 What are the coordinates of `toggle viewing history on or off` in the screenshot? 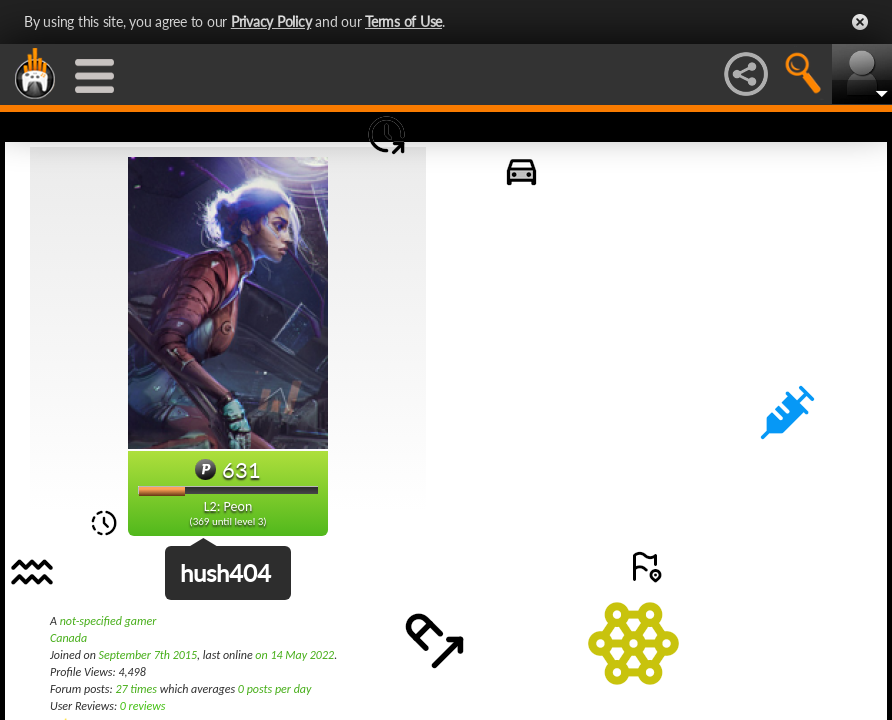 It's located at (104, 523).